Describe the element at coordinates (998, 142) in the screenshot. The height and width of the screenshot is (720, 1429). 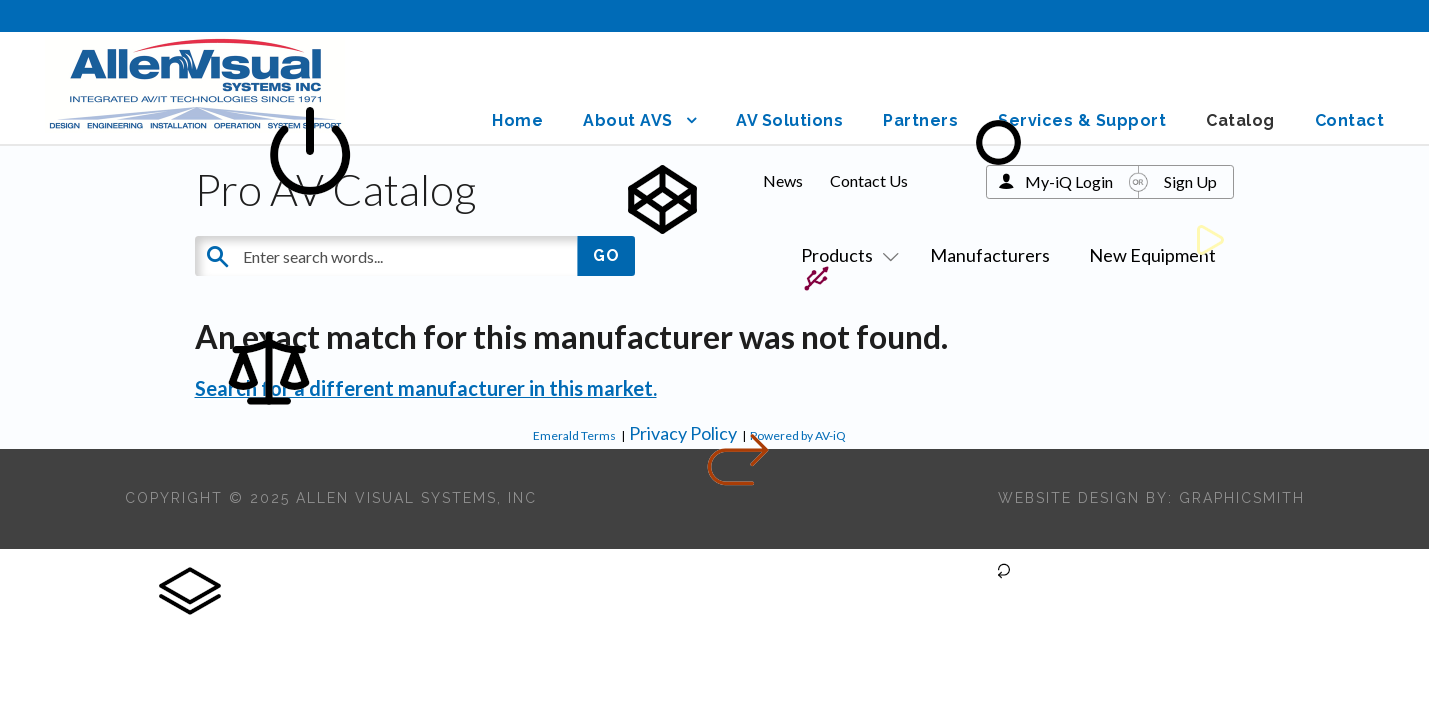
I see `indicates an unread item or notification` at that location.